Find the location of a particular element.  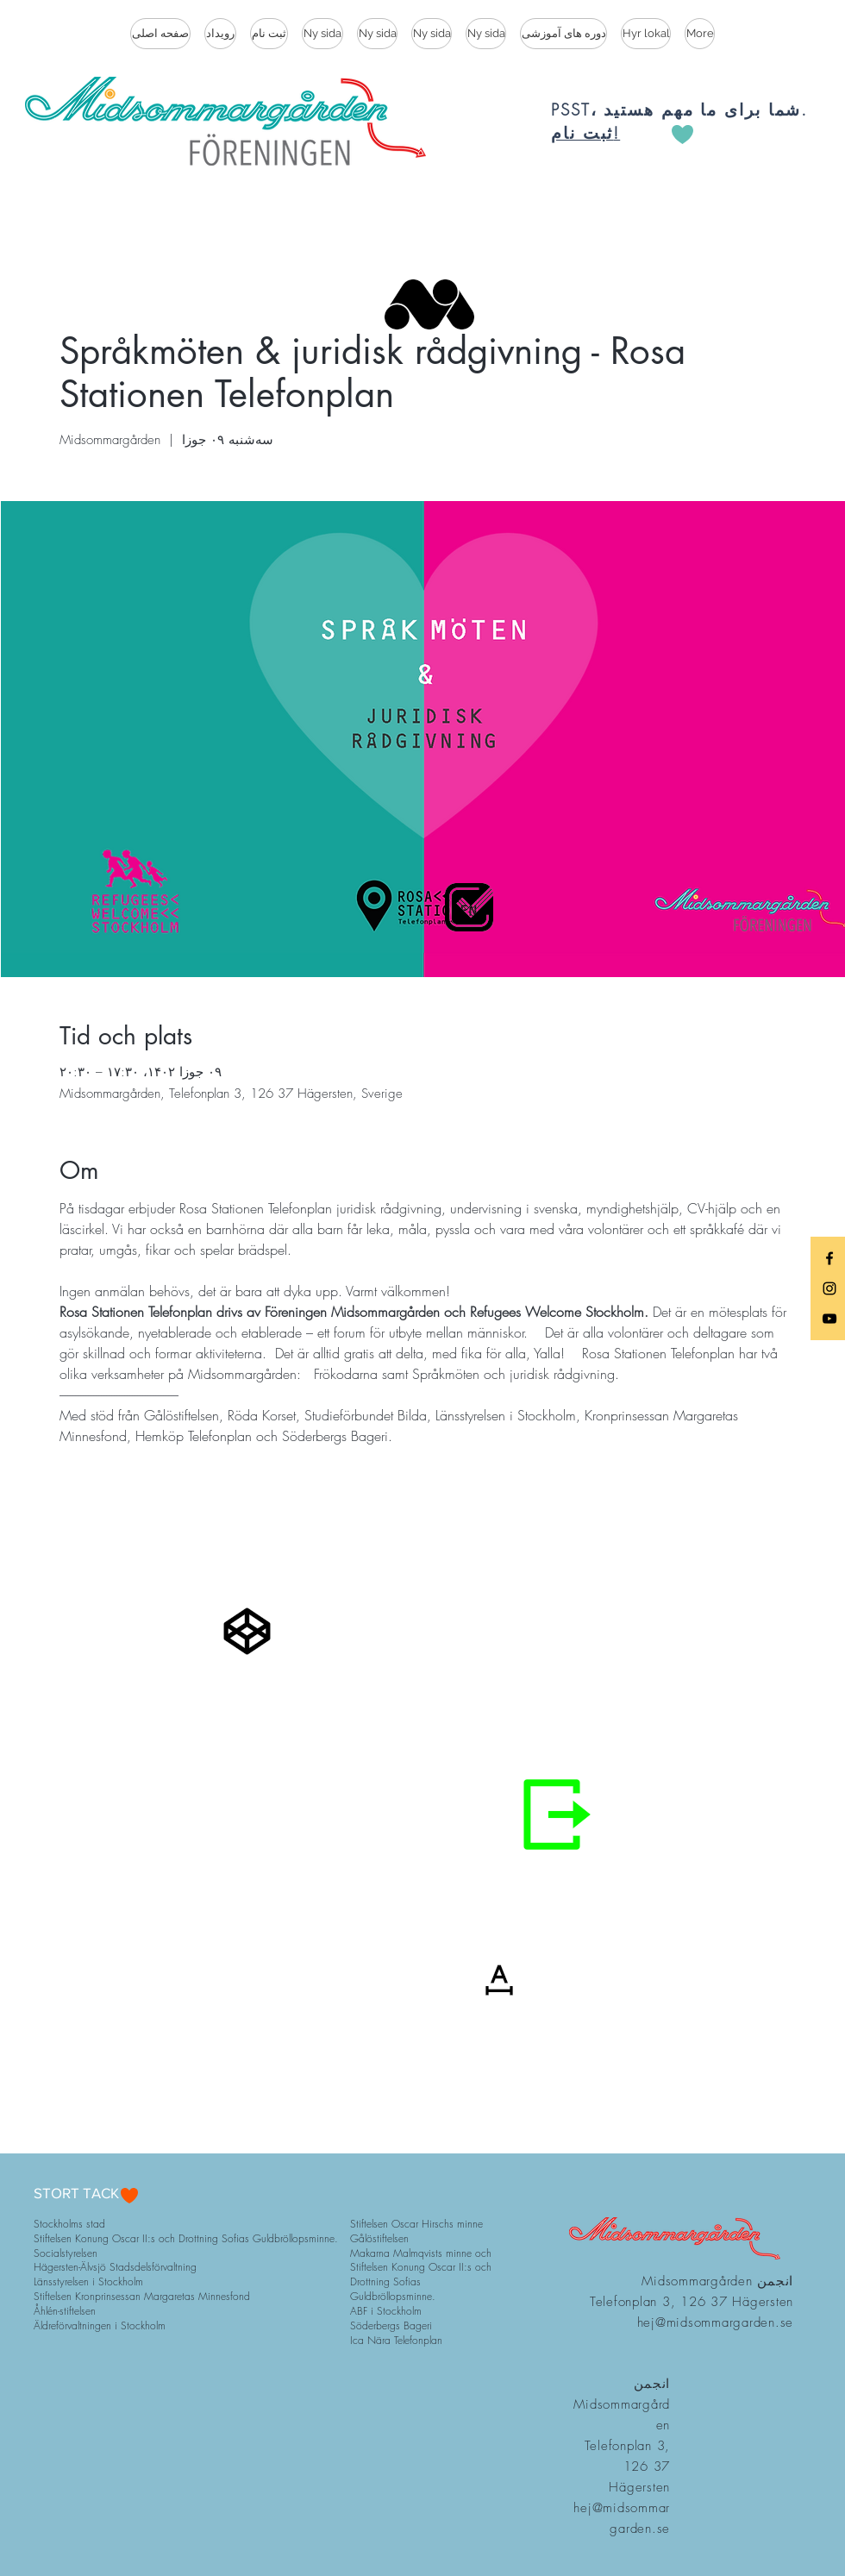

open matomo analytics dashboard is located at coordinates (429, 304).